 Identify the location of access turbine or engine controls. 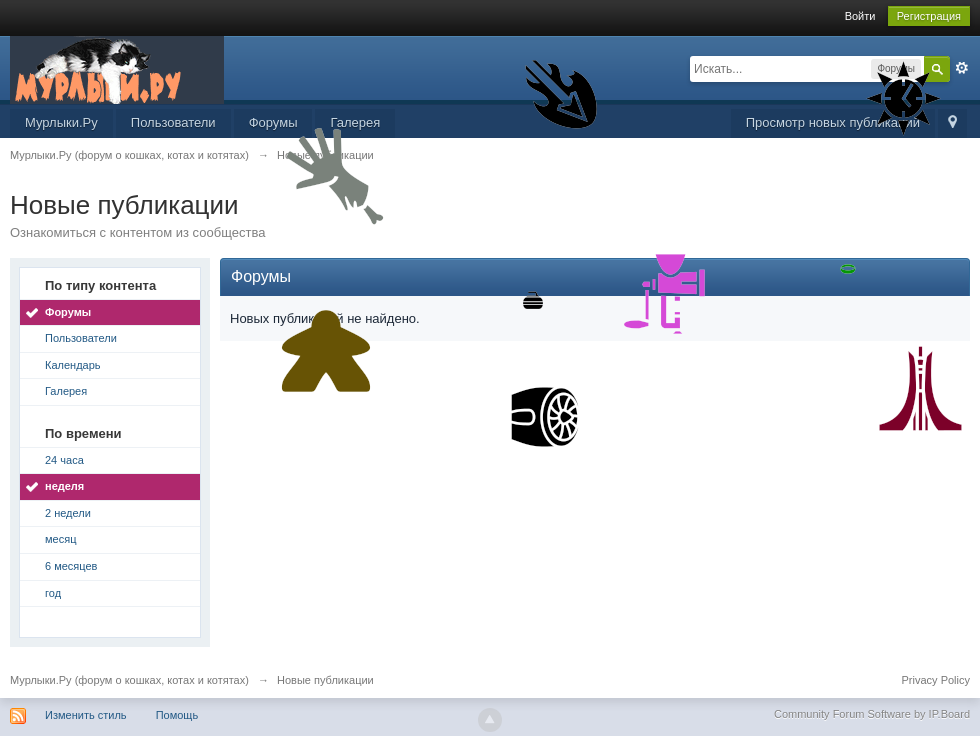
(545, 417).